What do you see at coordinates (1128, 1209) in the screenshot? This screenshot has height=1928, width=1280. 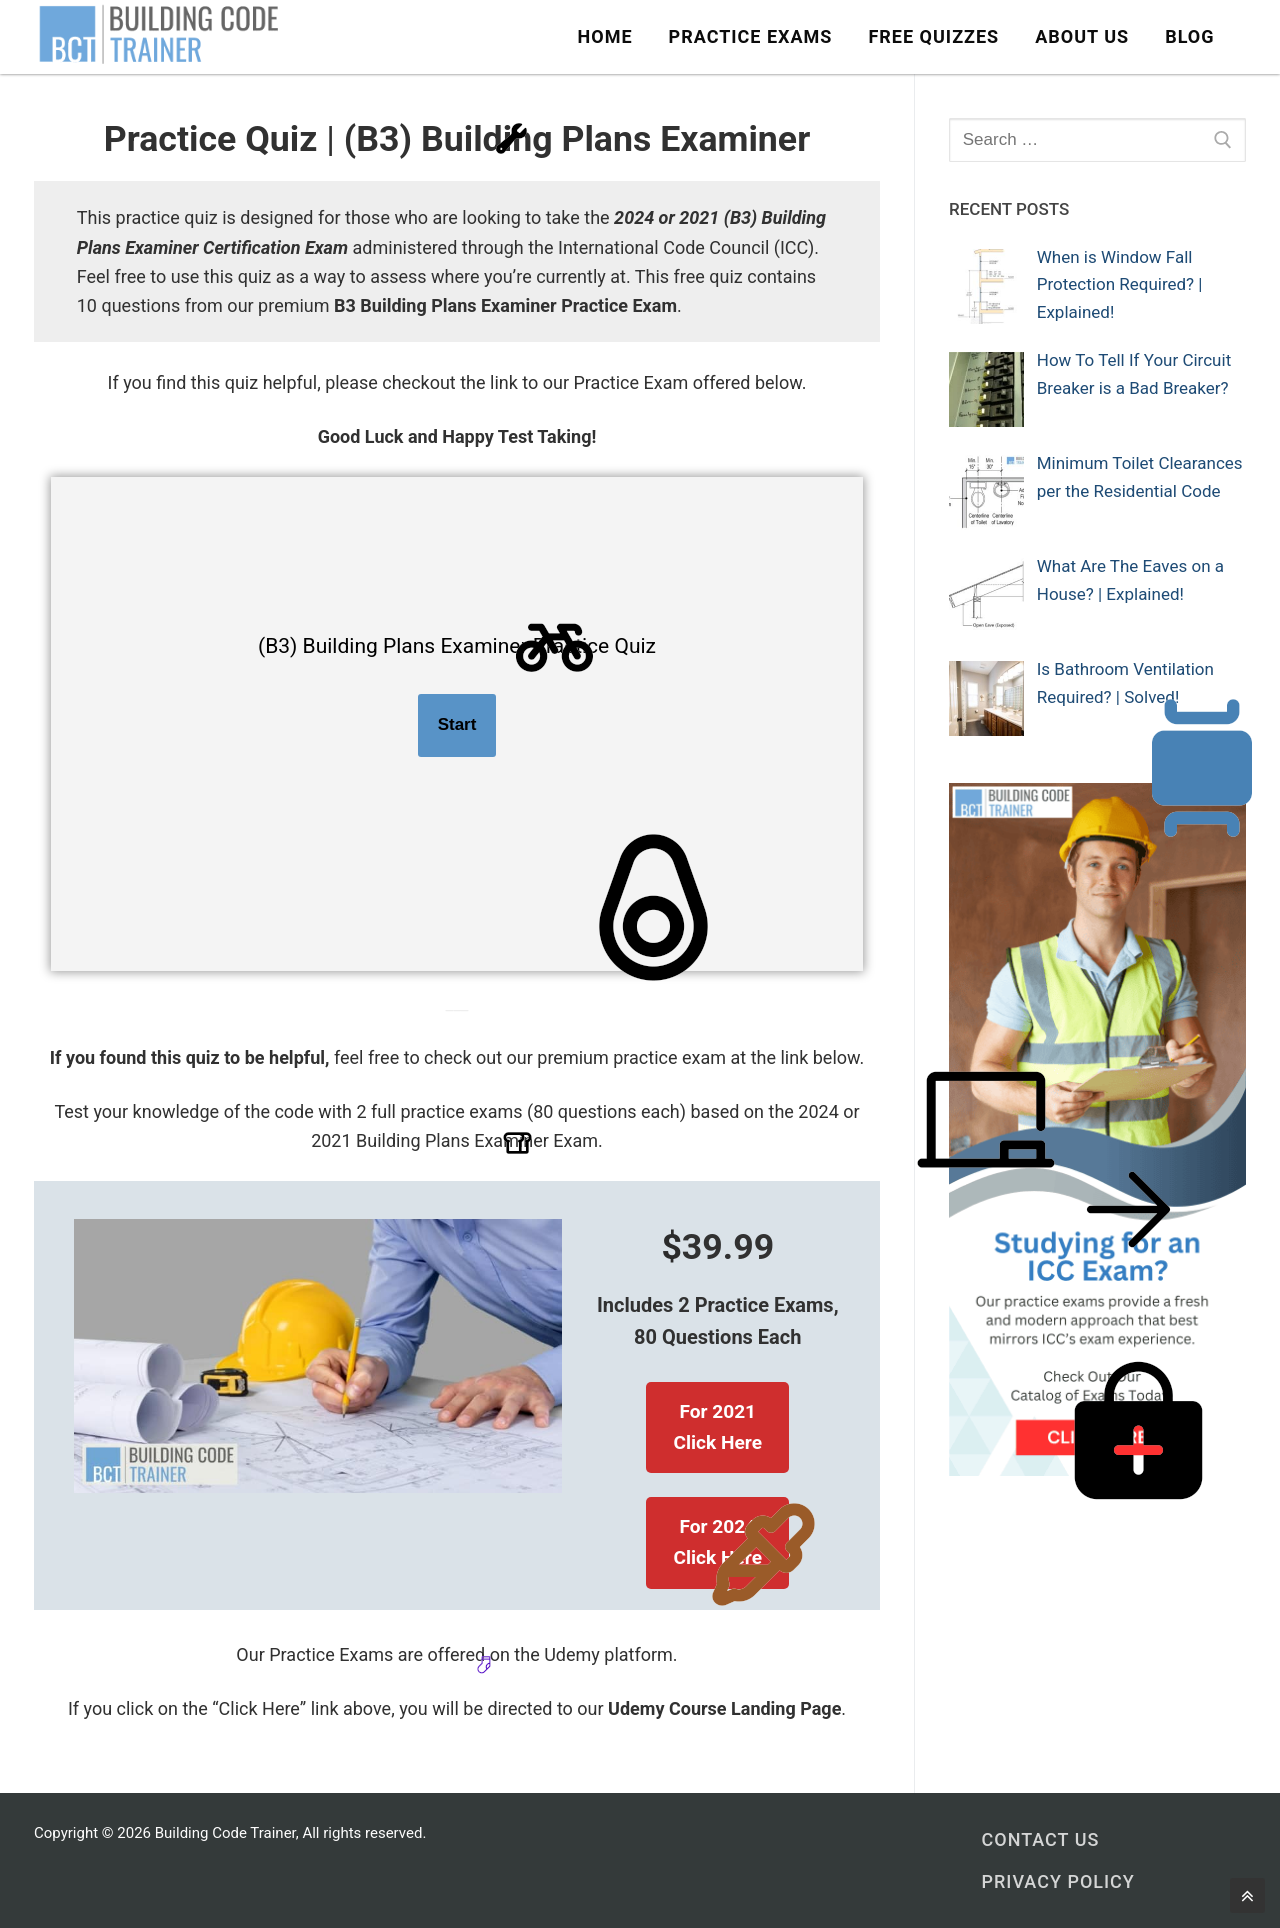 I see `navigate to the next item or page` at bounding box center [1128, 1209].